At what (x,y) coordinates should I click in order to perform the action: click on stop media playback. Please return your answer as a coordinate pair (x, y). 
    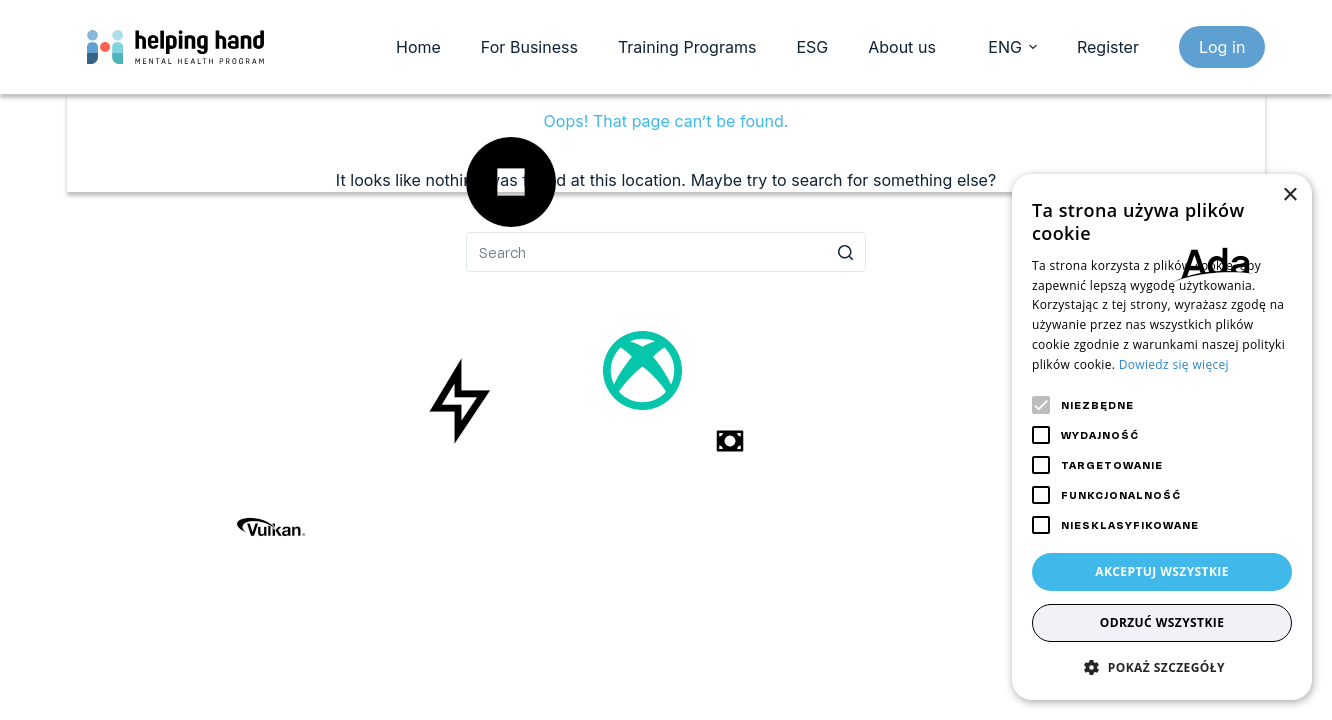
    Looking at the image, I should click on (511, 182).